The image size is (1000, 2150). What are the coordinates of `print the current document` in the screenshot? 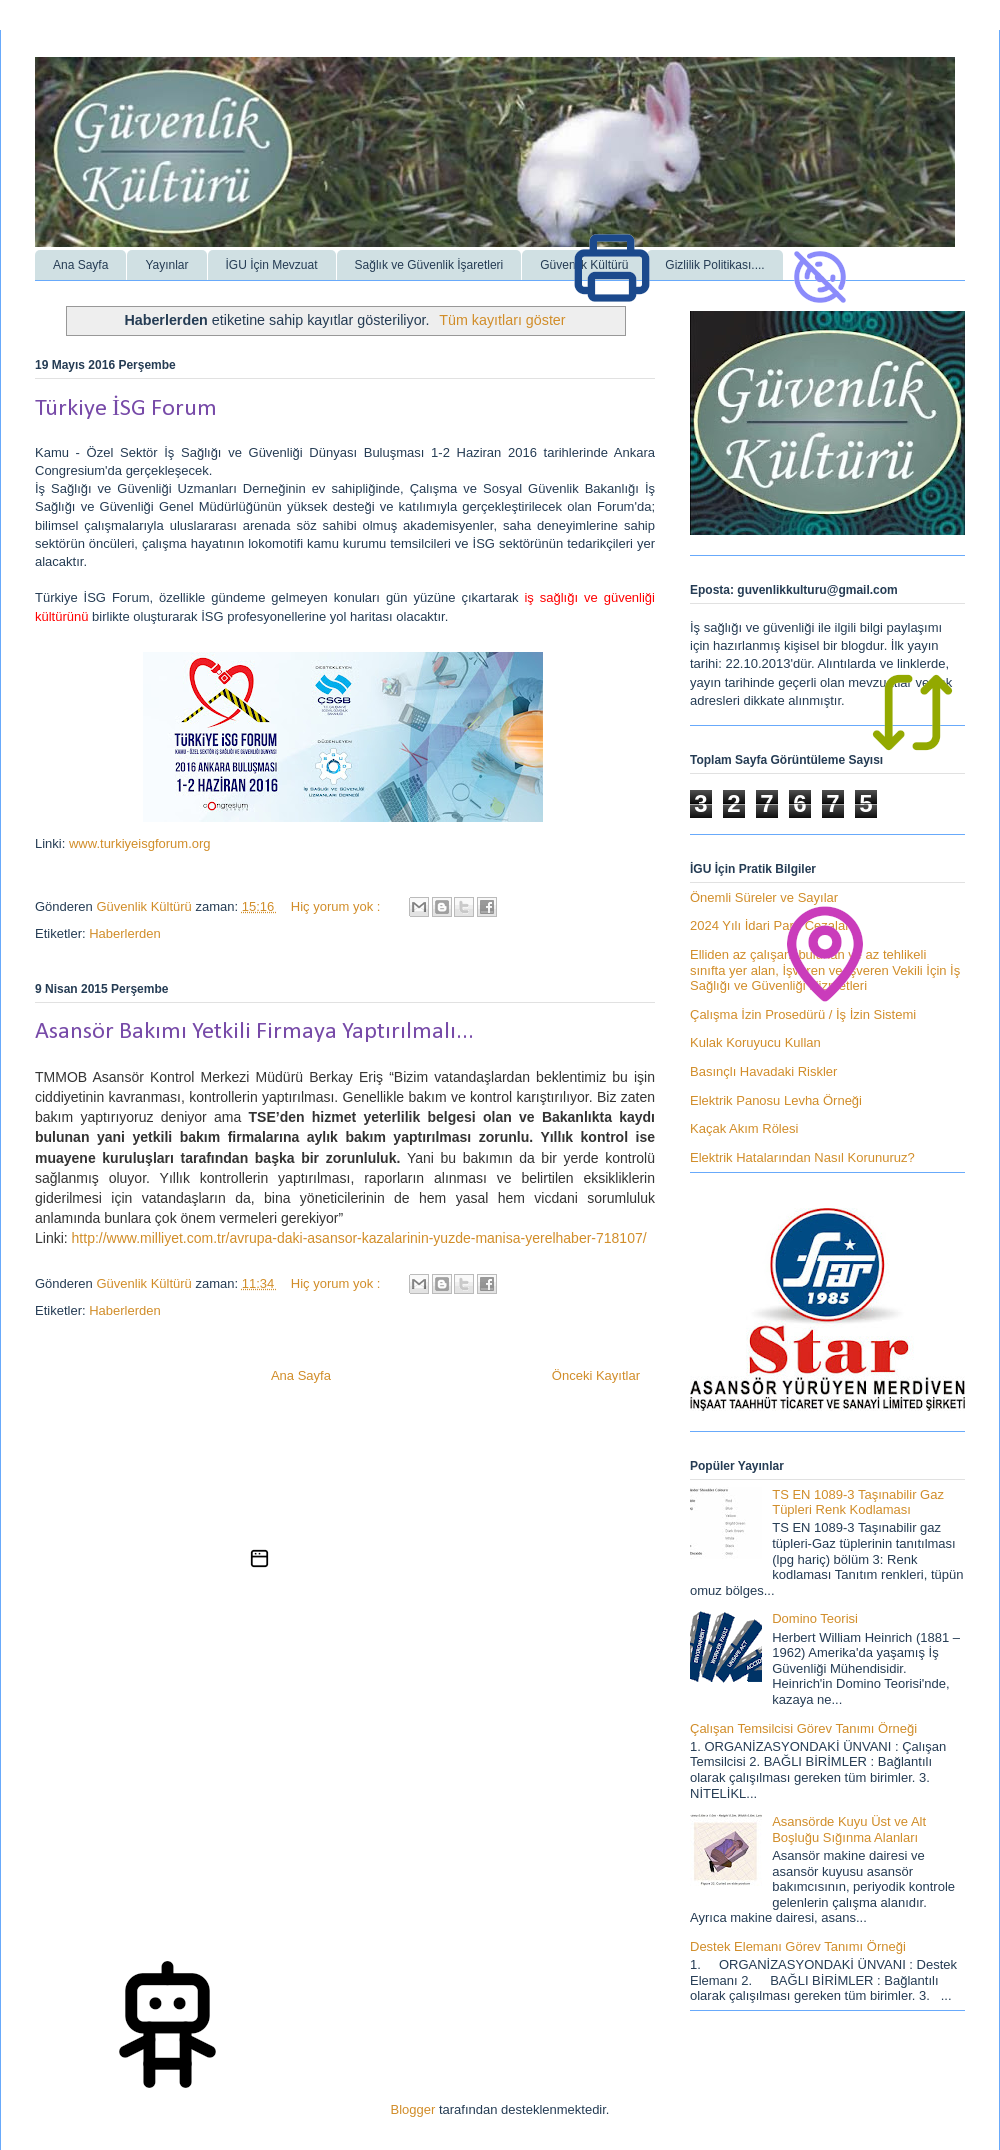 It's located at (612, 268).